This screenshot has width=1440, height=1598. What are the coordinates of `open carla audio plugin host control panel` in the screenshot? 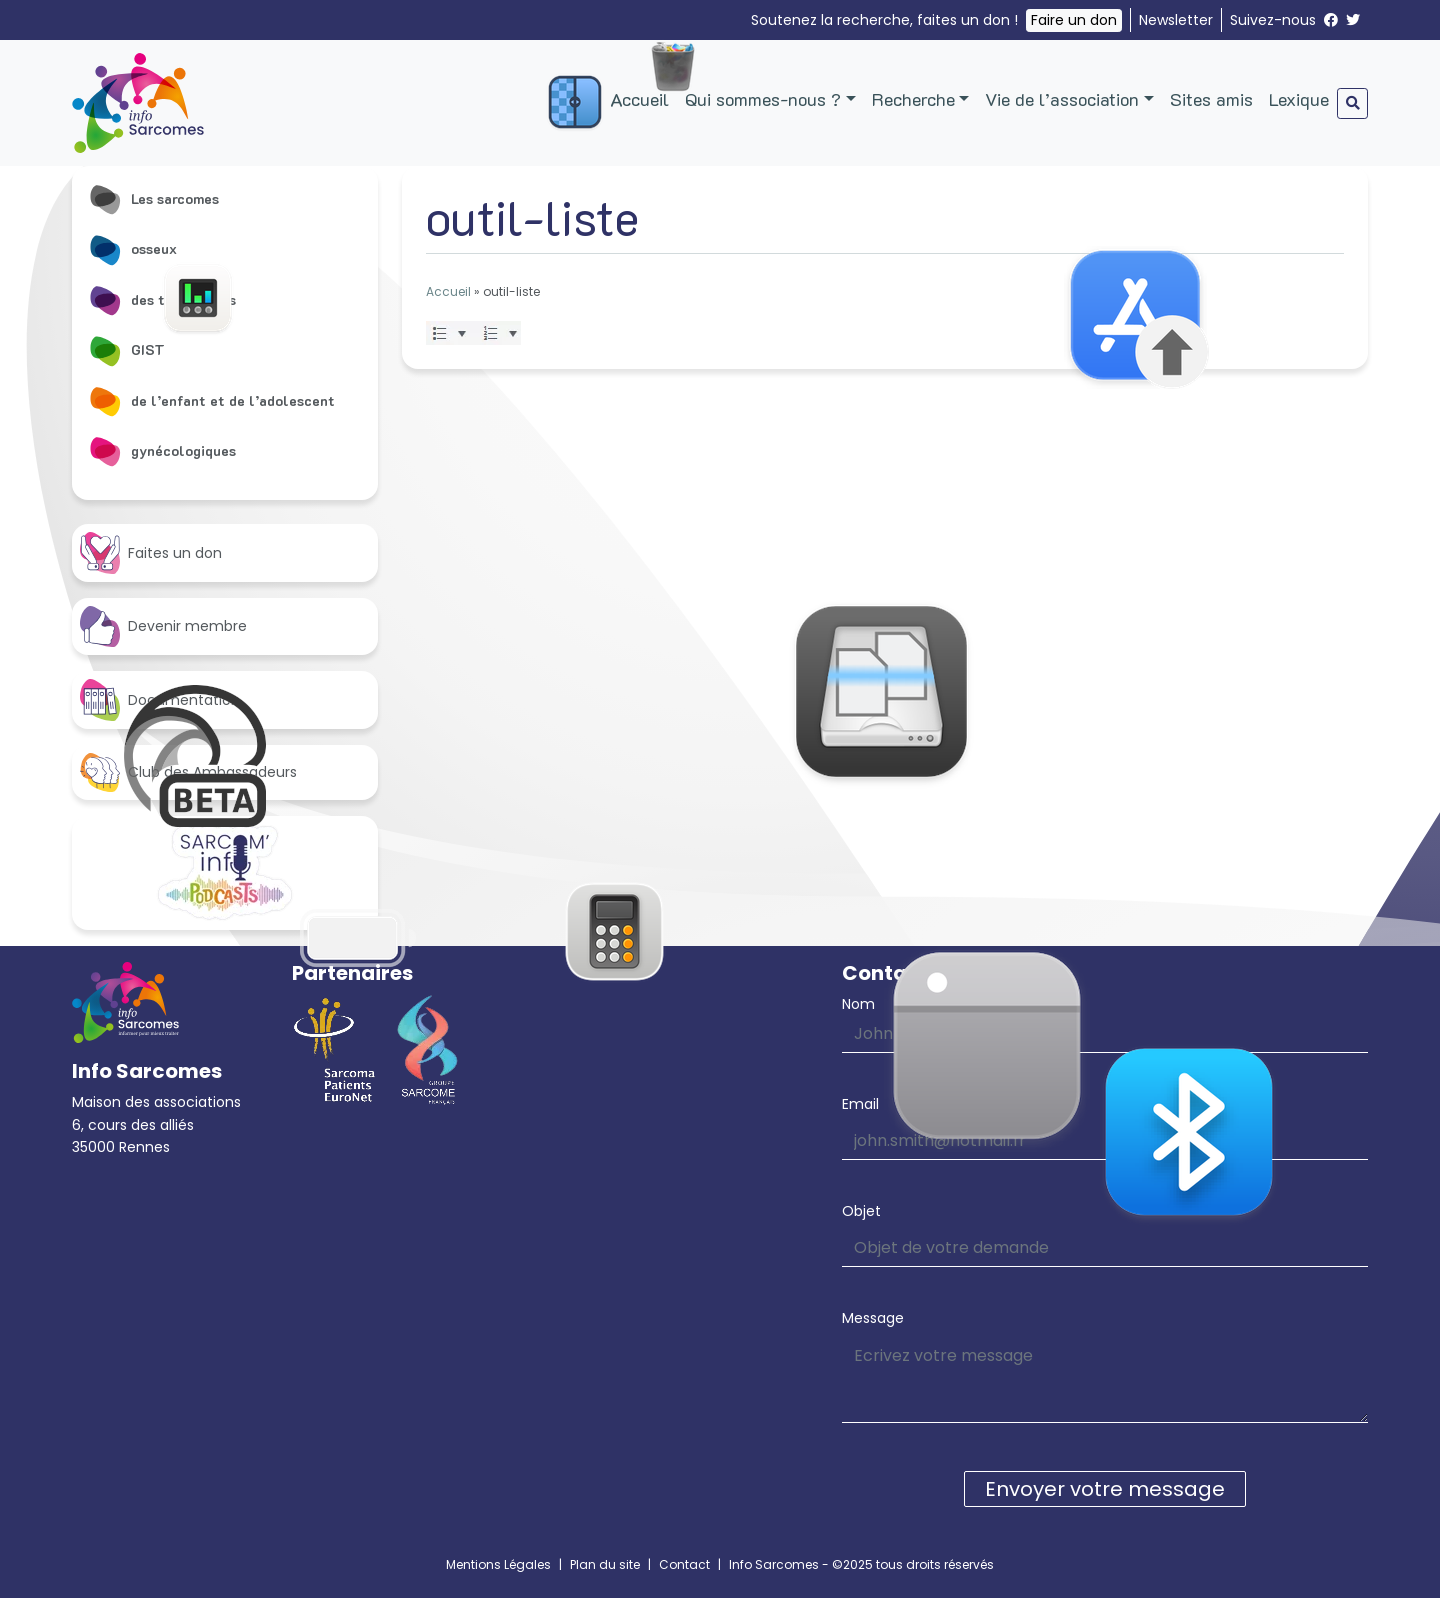 It's located at (198, 298).